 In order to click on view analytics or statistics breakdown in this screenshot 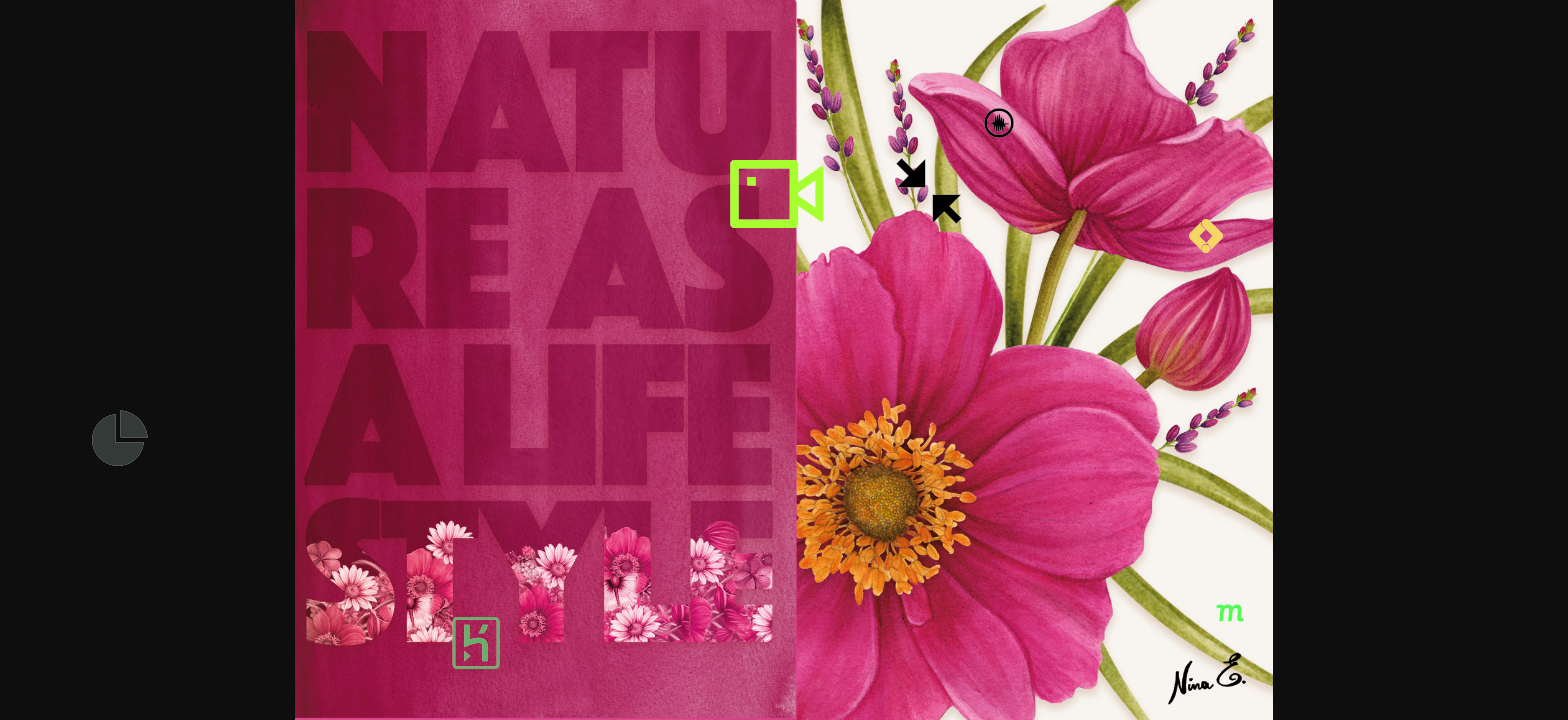, I will do `click(118, 440)`.